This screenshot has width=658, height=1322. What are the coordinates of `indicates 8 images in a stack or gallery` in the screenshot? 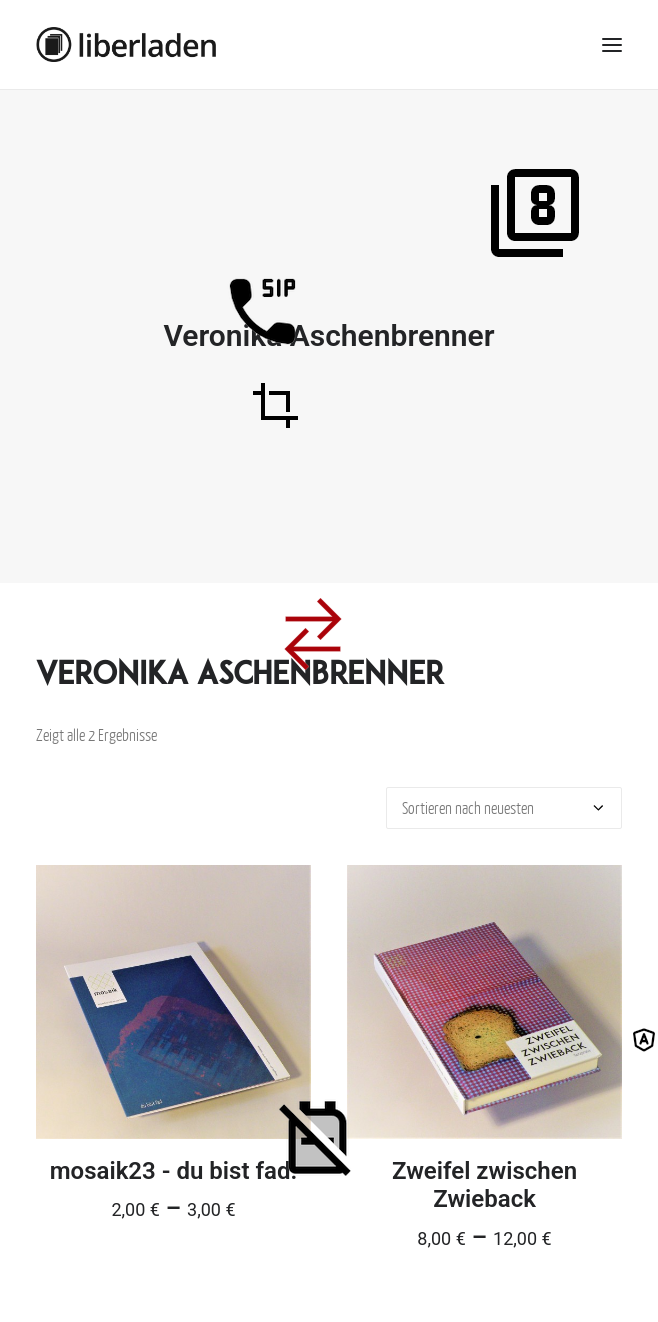 It's located at (535, 213).